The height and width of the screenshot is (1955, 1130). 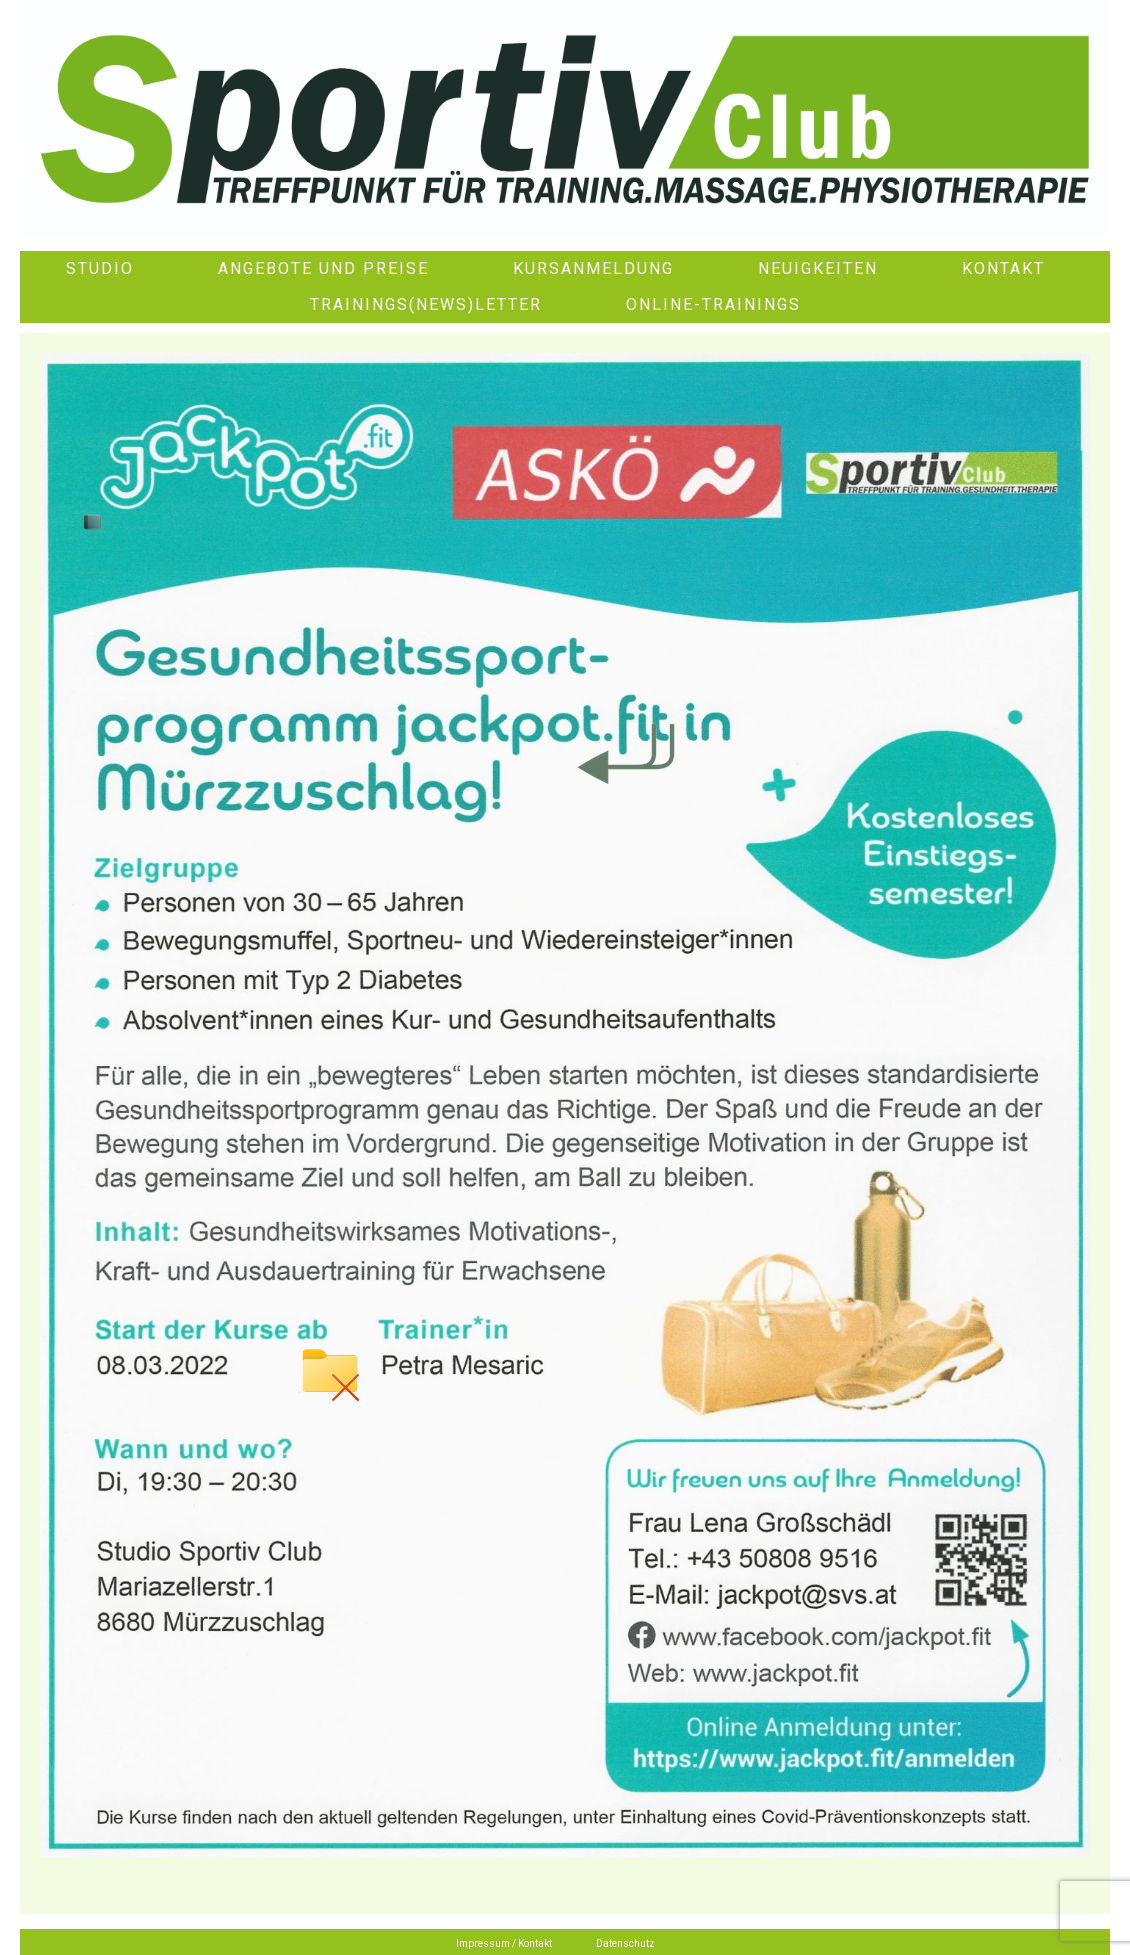 What do you see at coordinates (330, 1372) in the screenshot?
I see `delete a folder` at bounding box center [330, 1372].